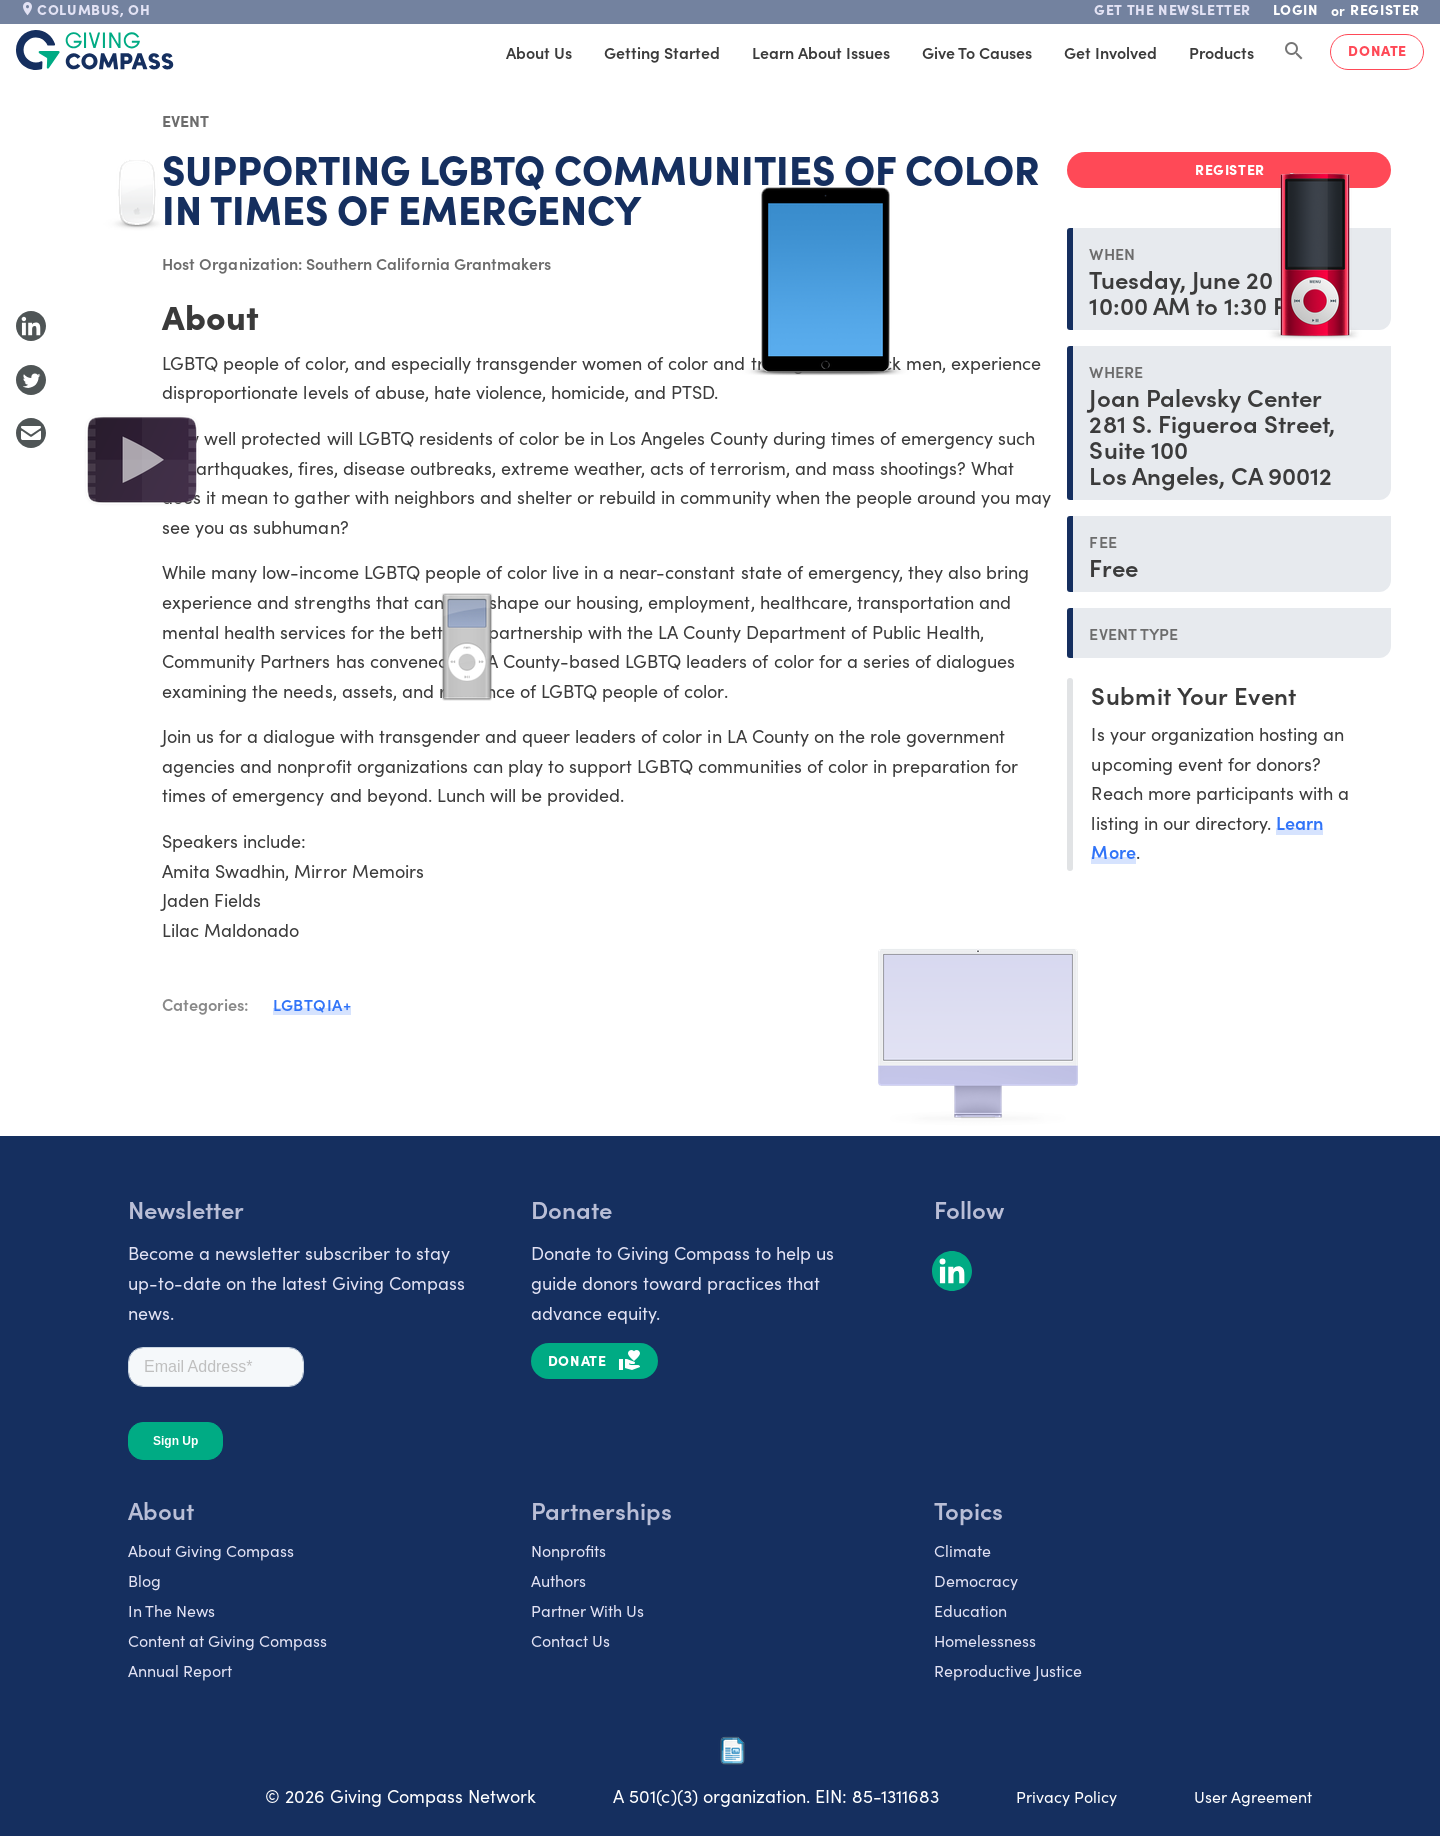  What do you see at coordinates (978, 1030) in the screenshot?
I see `represents a connected iMac device` at bounding box center [978, 1030].